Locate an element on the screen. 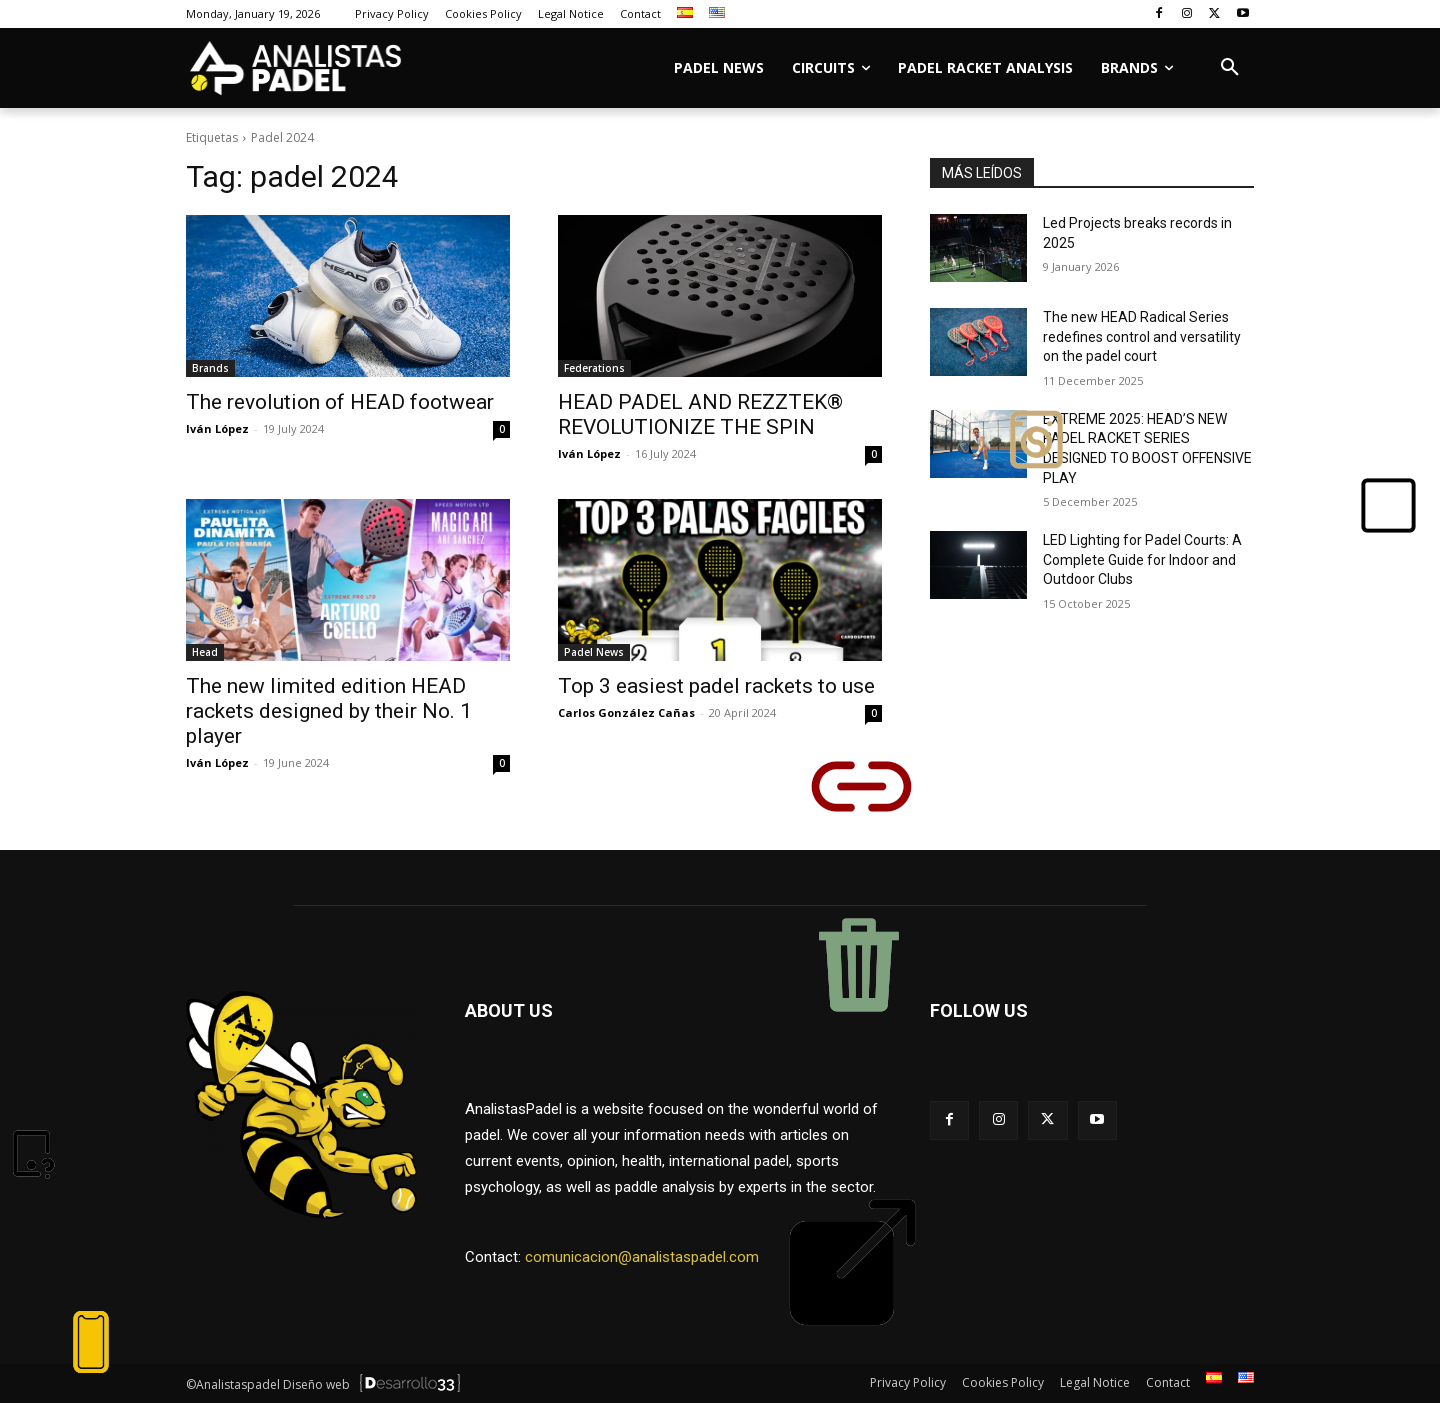 Image resolution: width=1440 pixels, height=1403 pixels. copy or share a link is located at coordinates (861, 786).